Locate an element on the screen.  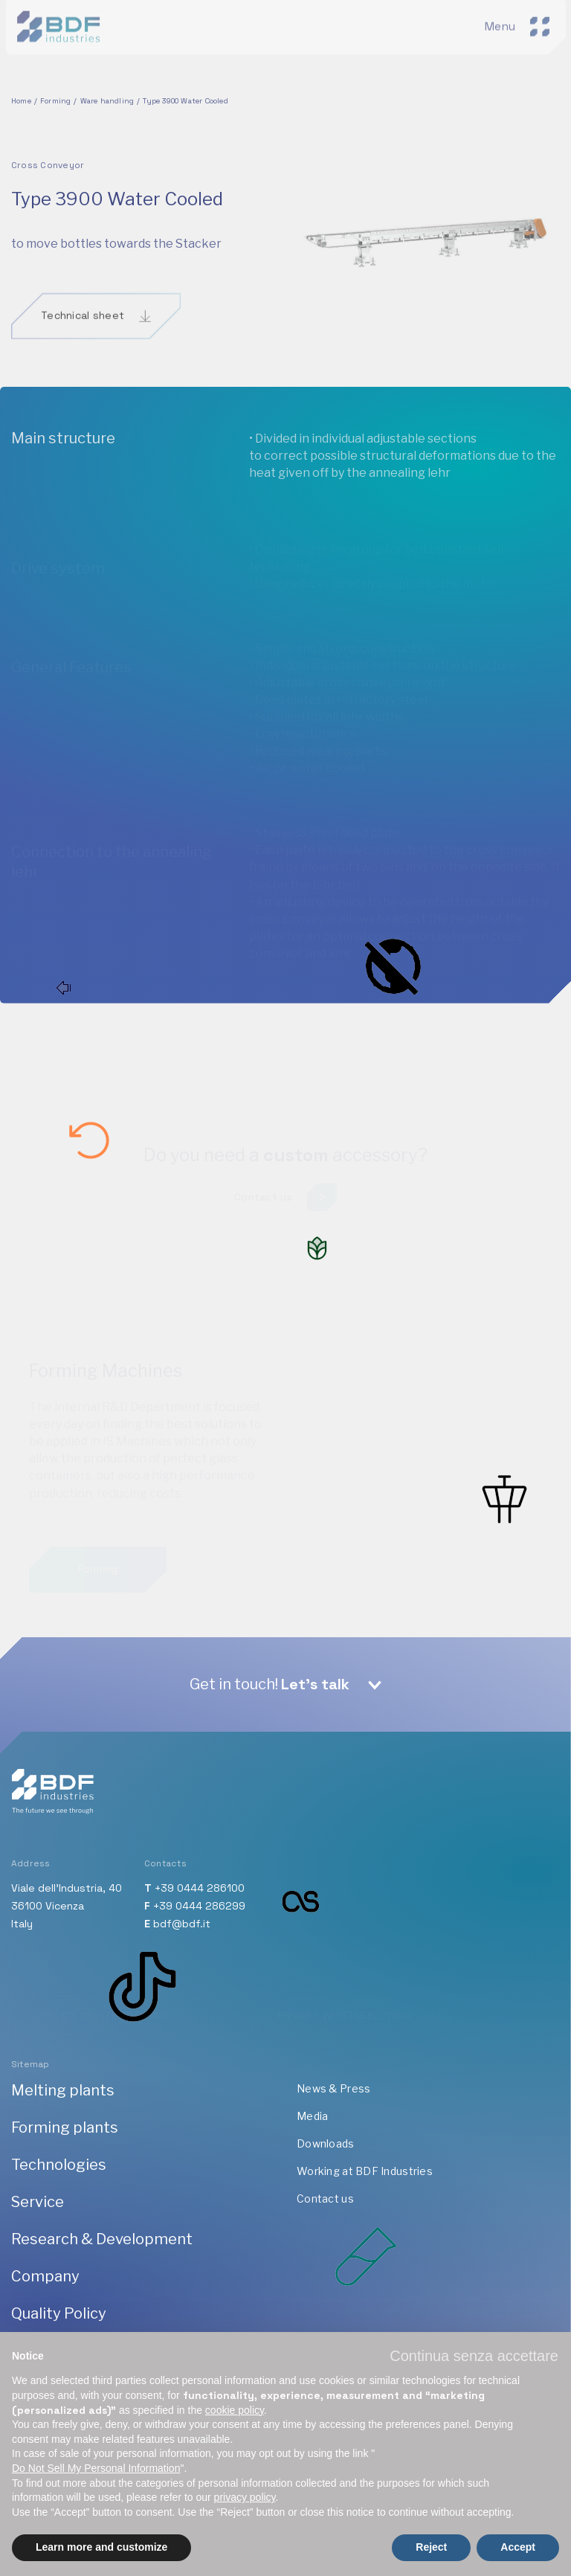
open TikTok app is located at coordinates (142, 1988).